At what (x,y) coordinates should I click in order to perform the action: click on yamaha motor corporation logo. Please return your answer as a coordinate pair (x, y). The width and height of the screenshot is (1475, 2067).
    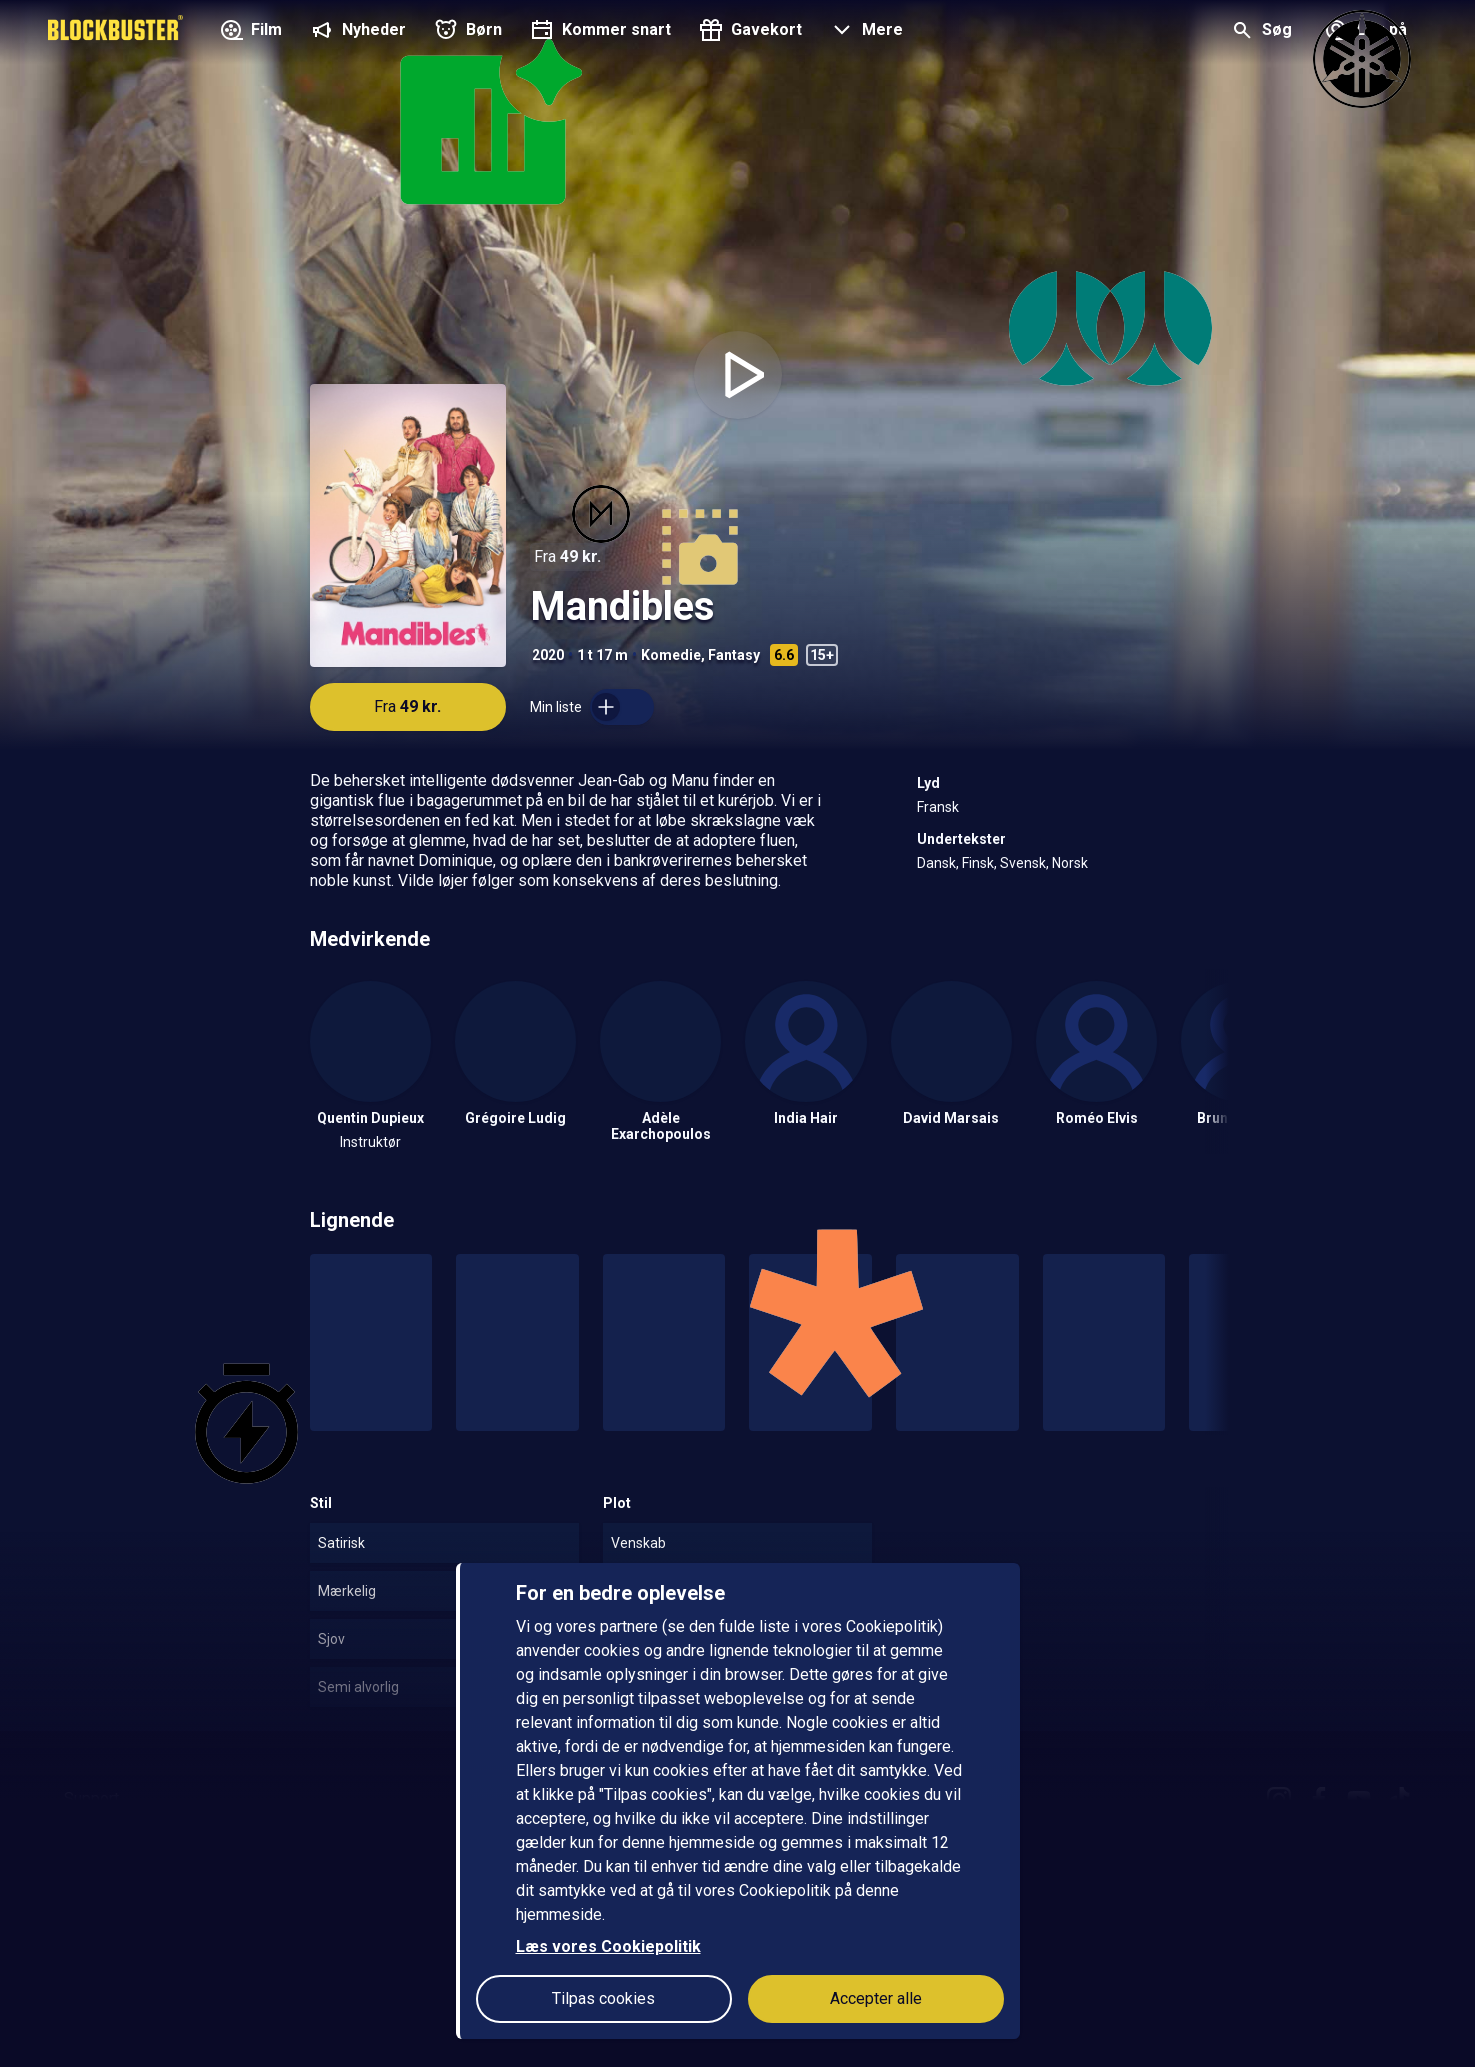
    Looking at the image, I should click on (1362, 59).